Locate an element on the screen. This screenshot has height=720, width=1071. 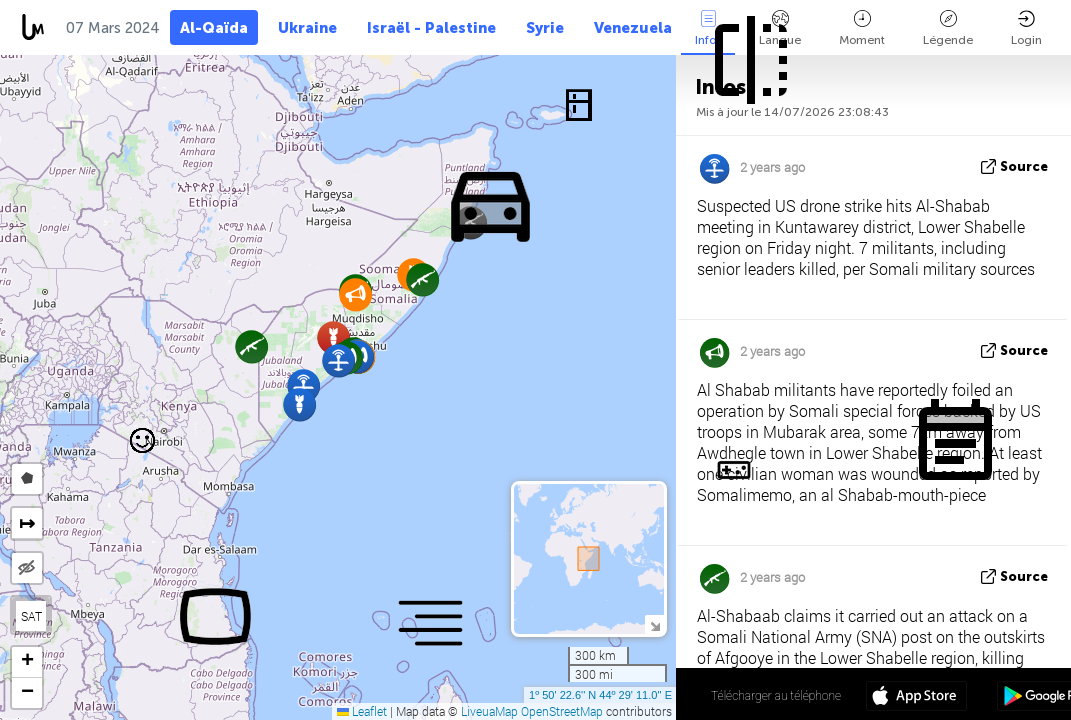
switch to wide-angle or panorama camera mode is located at coordinates (215, 616).